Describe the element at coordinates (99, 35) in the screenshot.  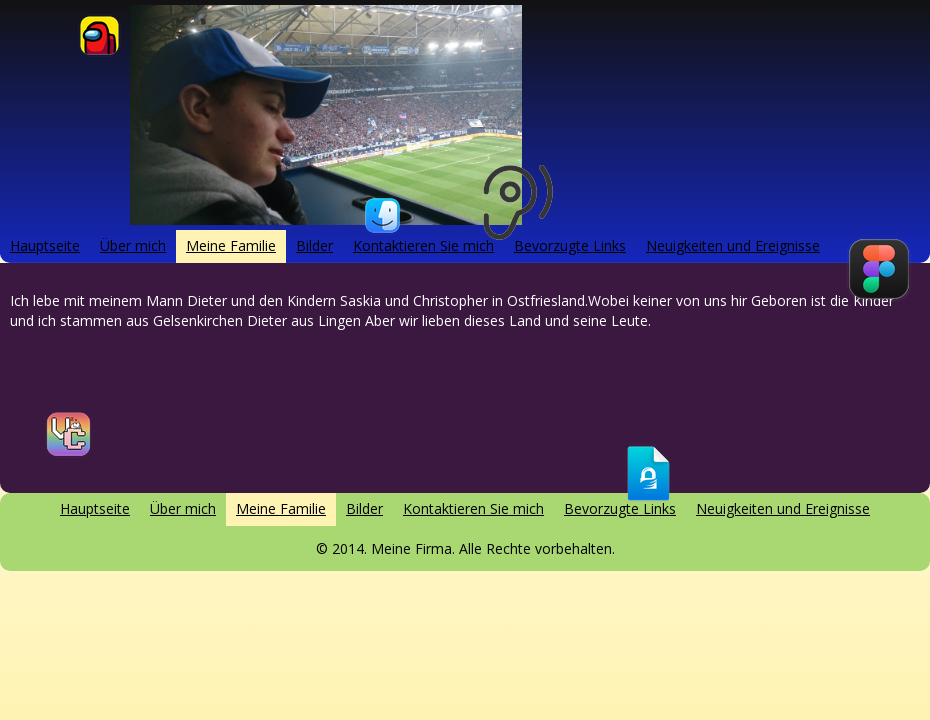
I see `launch Among Us game` at that location.